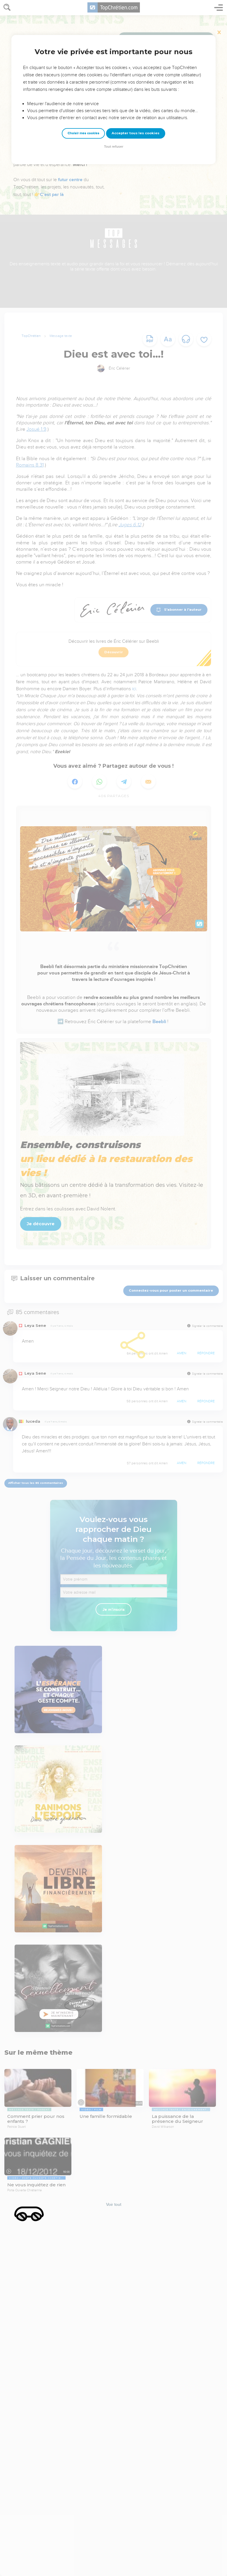 The width and height of the screenshot is (227, 2576). Describe the element at coordinates (29, 2214) in the screenshot. I see `access virtual reality or immersive mode` at that location.